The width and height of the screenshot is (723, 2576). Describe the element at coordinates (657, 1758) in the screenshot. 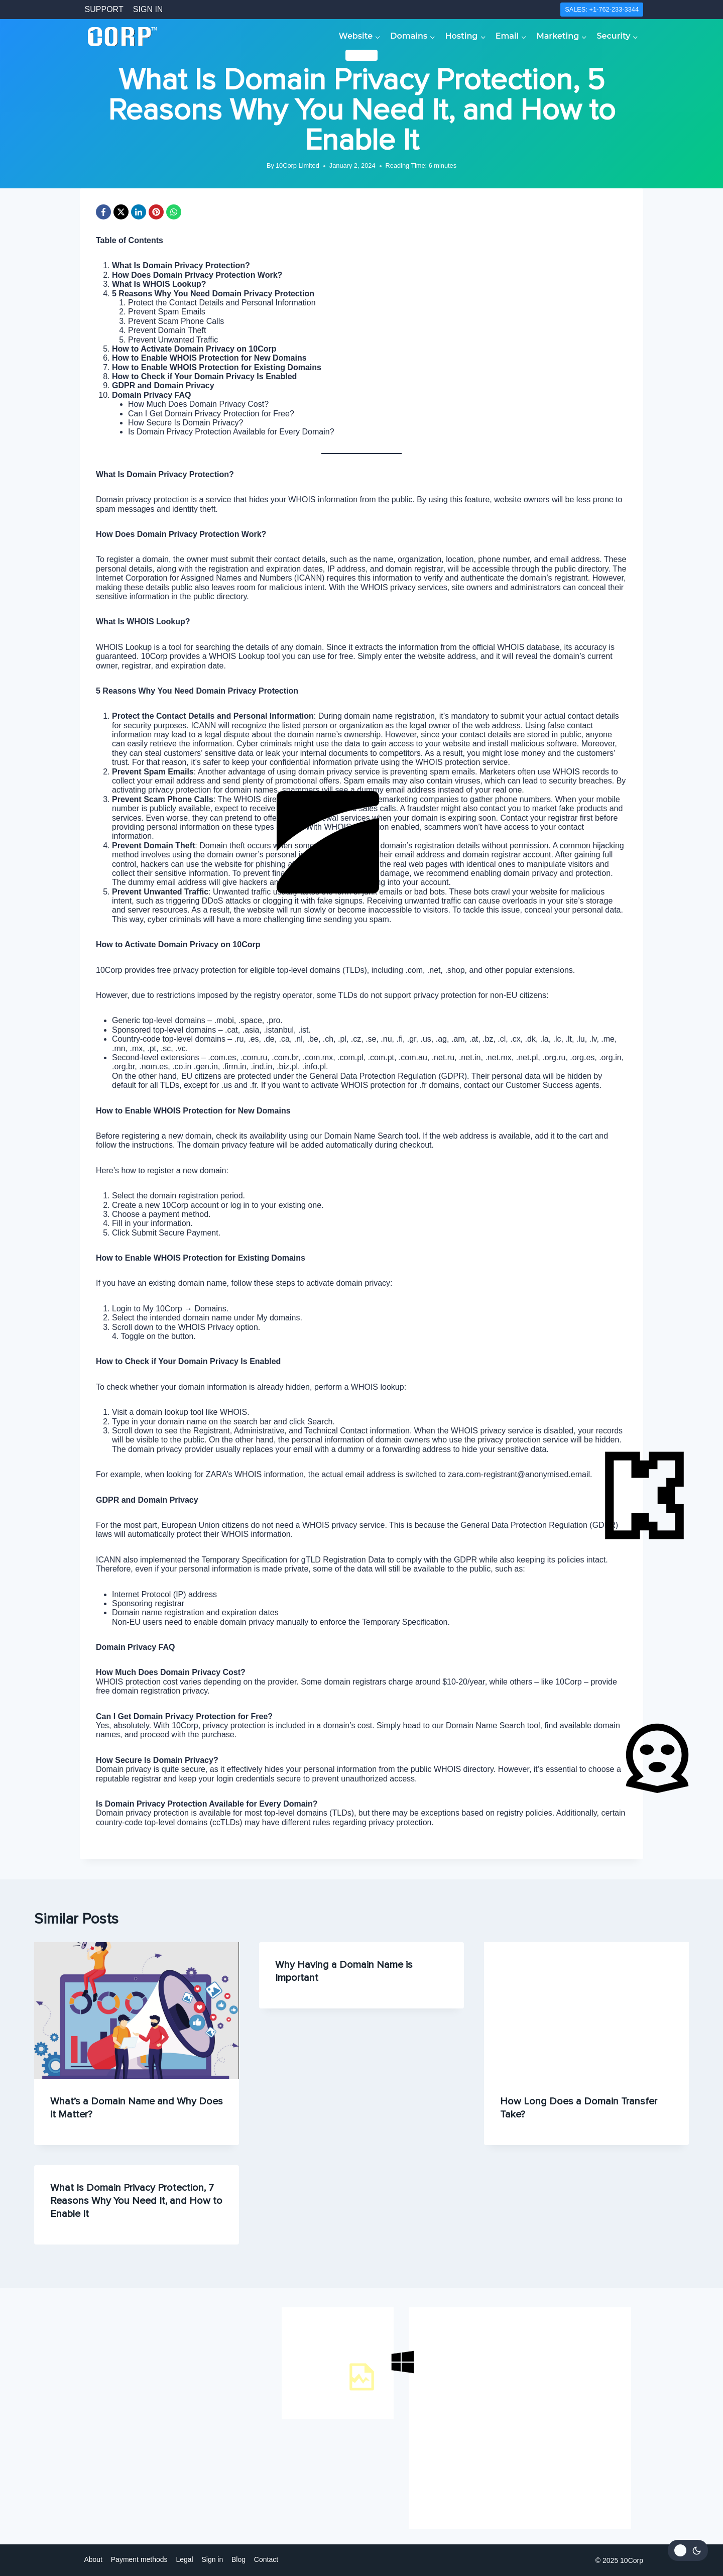

I see `indicates a criminal or suspect profile` at that location.